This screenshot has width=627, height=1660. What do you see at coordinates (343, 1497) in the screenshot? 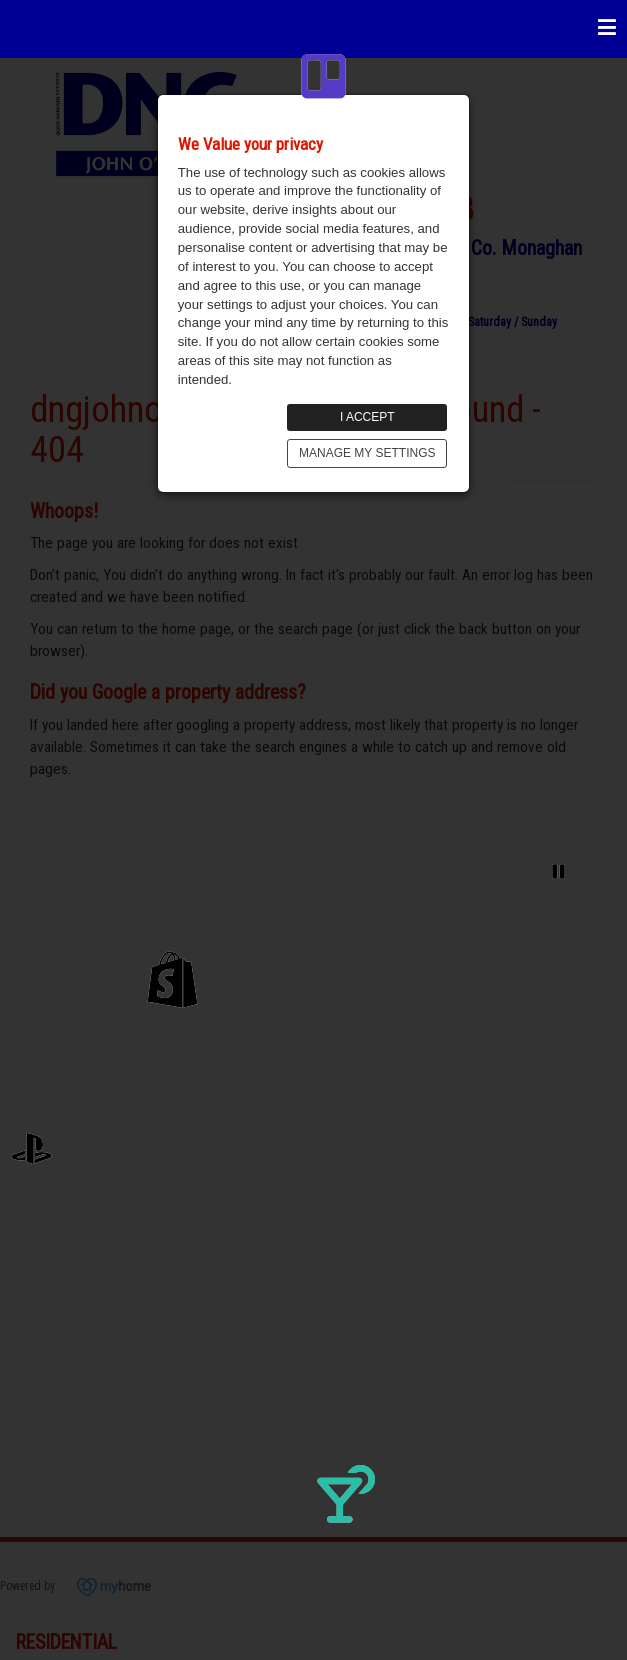
I see `browse cocktail recipes or drink menu` at bounding box center [343, 1497].